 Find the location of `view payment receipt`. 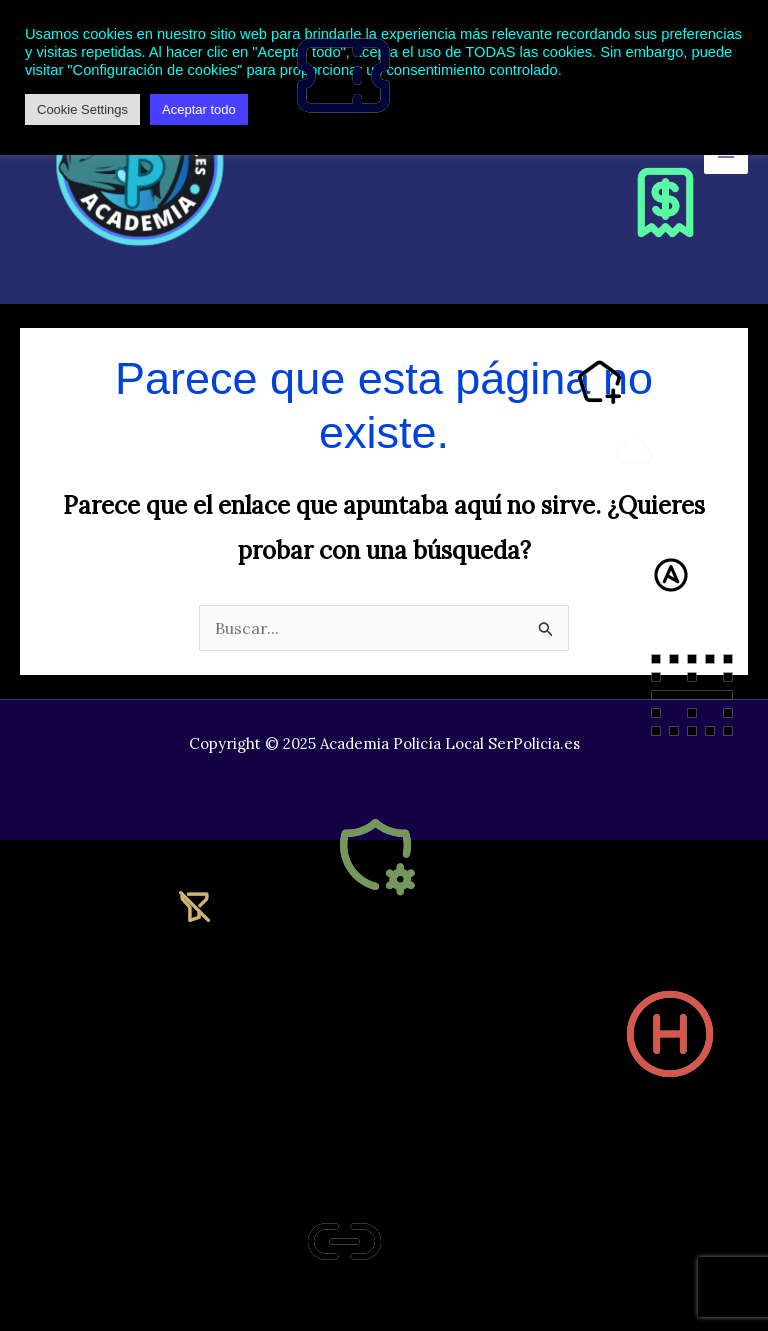

view payment receipt is located at coordinates (665, 202).